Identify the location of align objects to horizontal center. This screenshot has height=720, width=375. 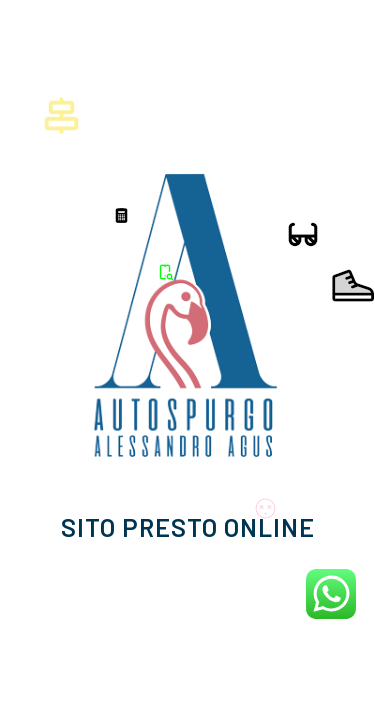
(61, 115).